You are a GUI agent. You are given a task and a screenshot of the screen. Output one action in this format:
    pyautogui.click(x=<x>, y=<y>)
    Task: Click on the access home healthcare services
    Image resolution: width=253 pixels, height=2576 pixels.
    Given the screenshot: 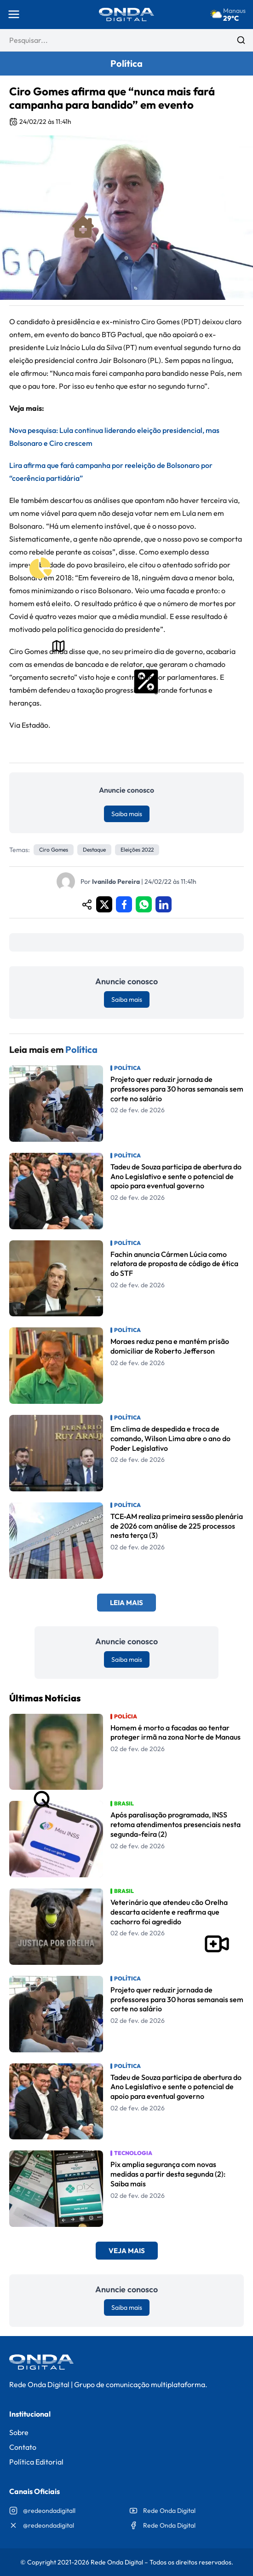 What is the action you would take?
    pyautogui.click(x=83, y=227)
    